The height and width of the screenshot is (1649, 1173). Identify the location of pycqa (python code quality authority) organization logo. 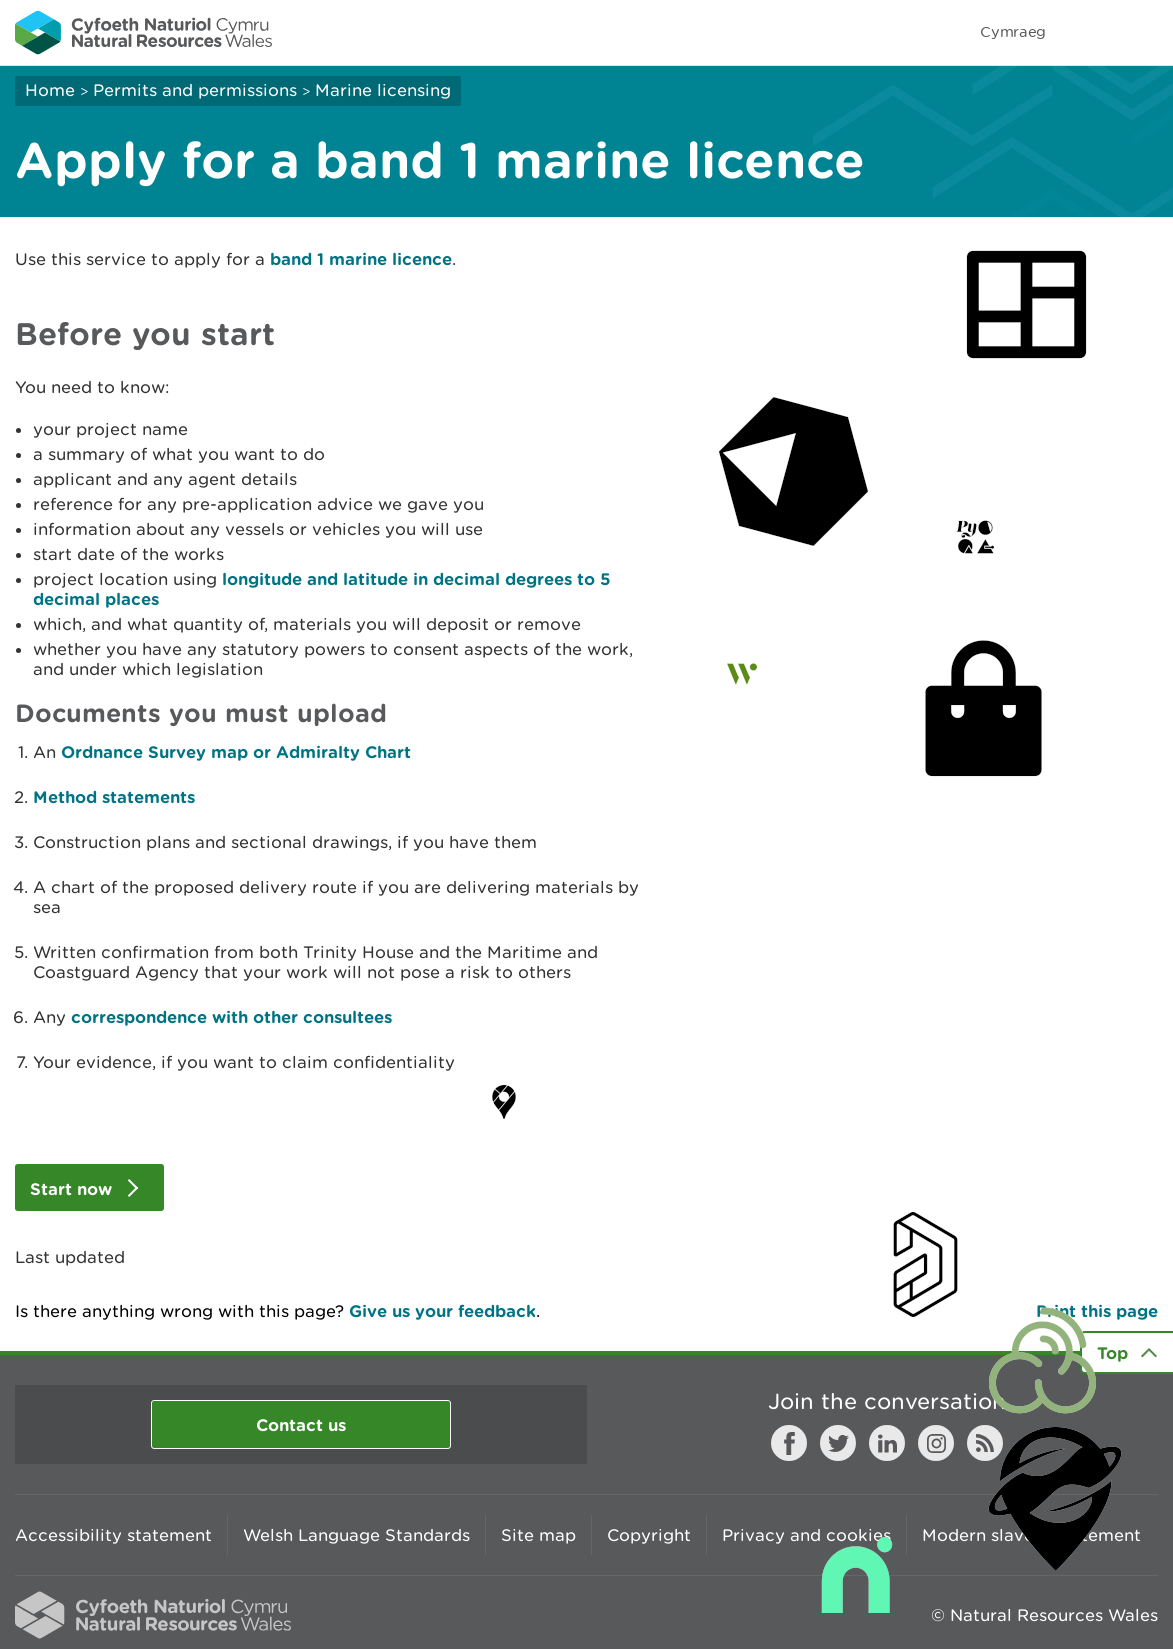
(975, 537).